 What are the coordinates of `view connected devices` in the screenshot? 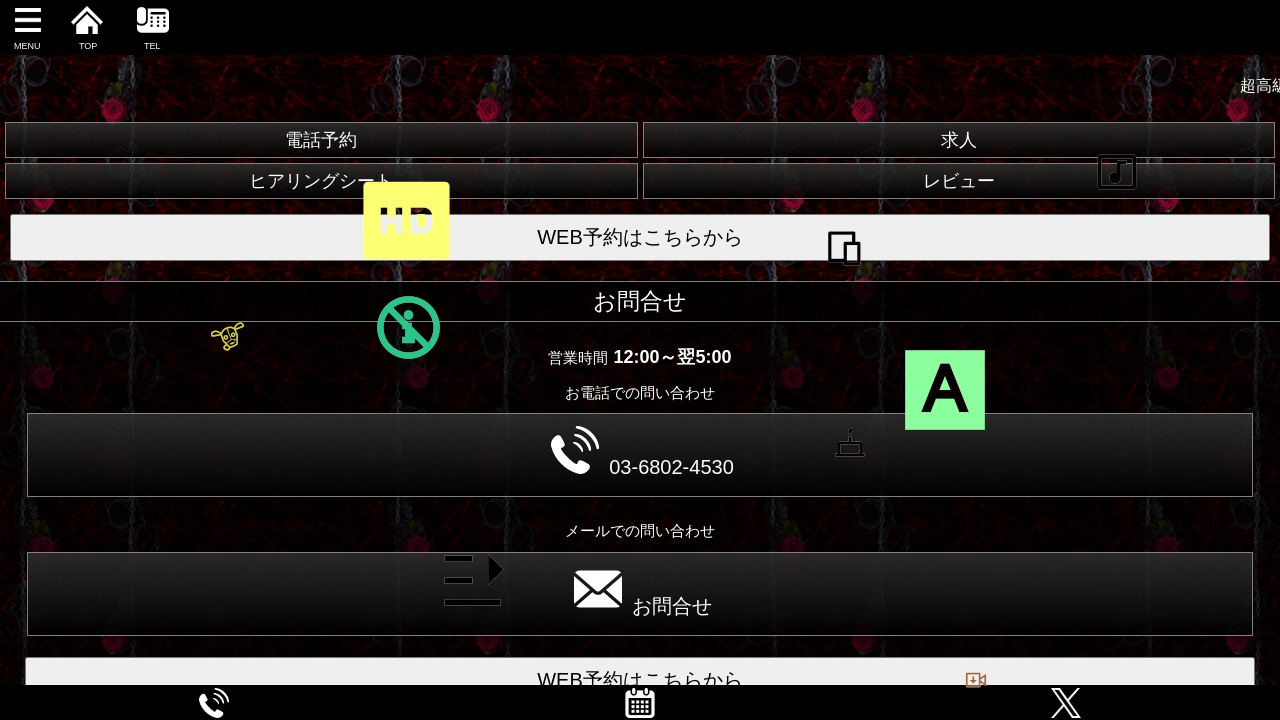 It's located at (843, 248).